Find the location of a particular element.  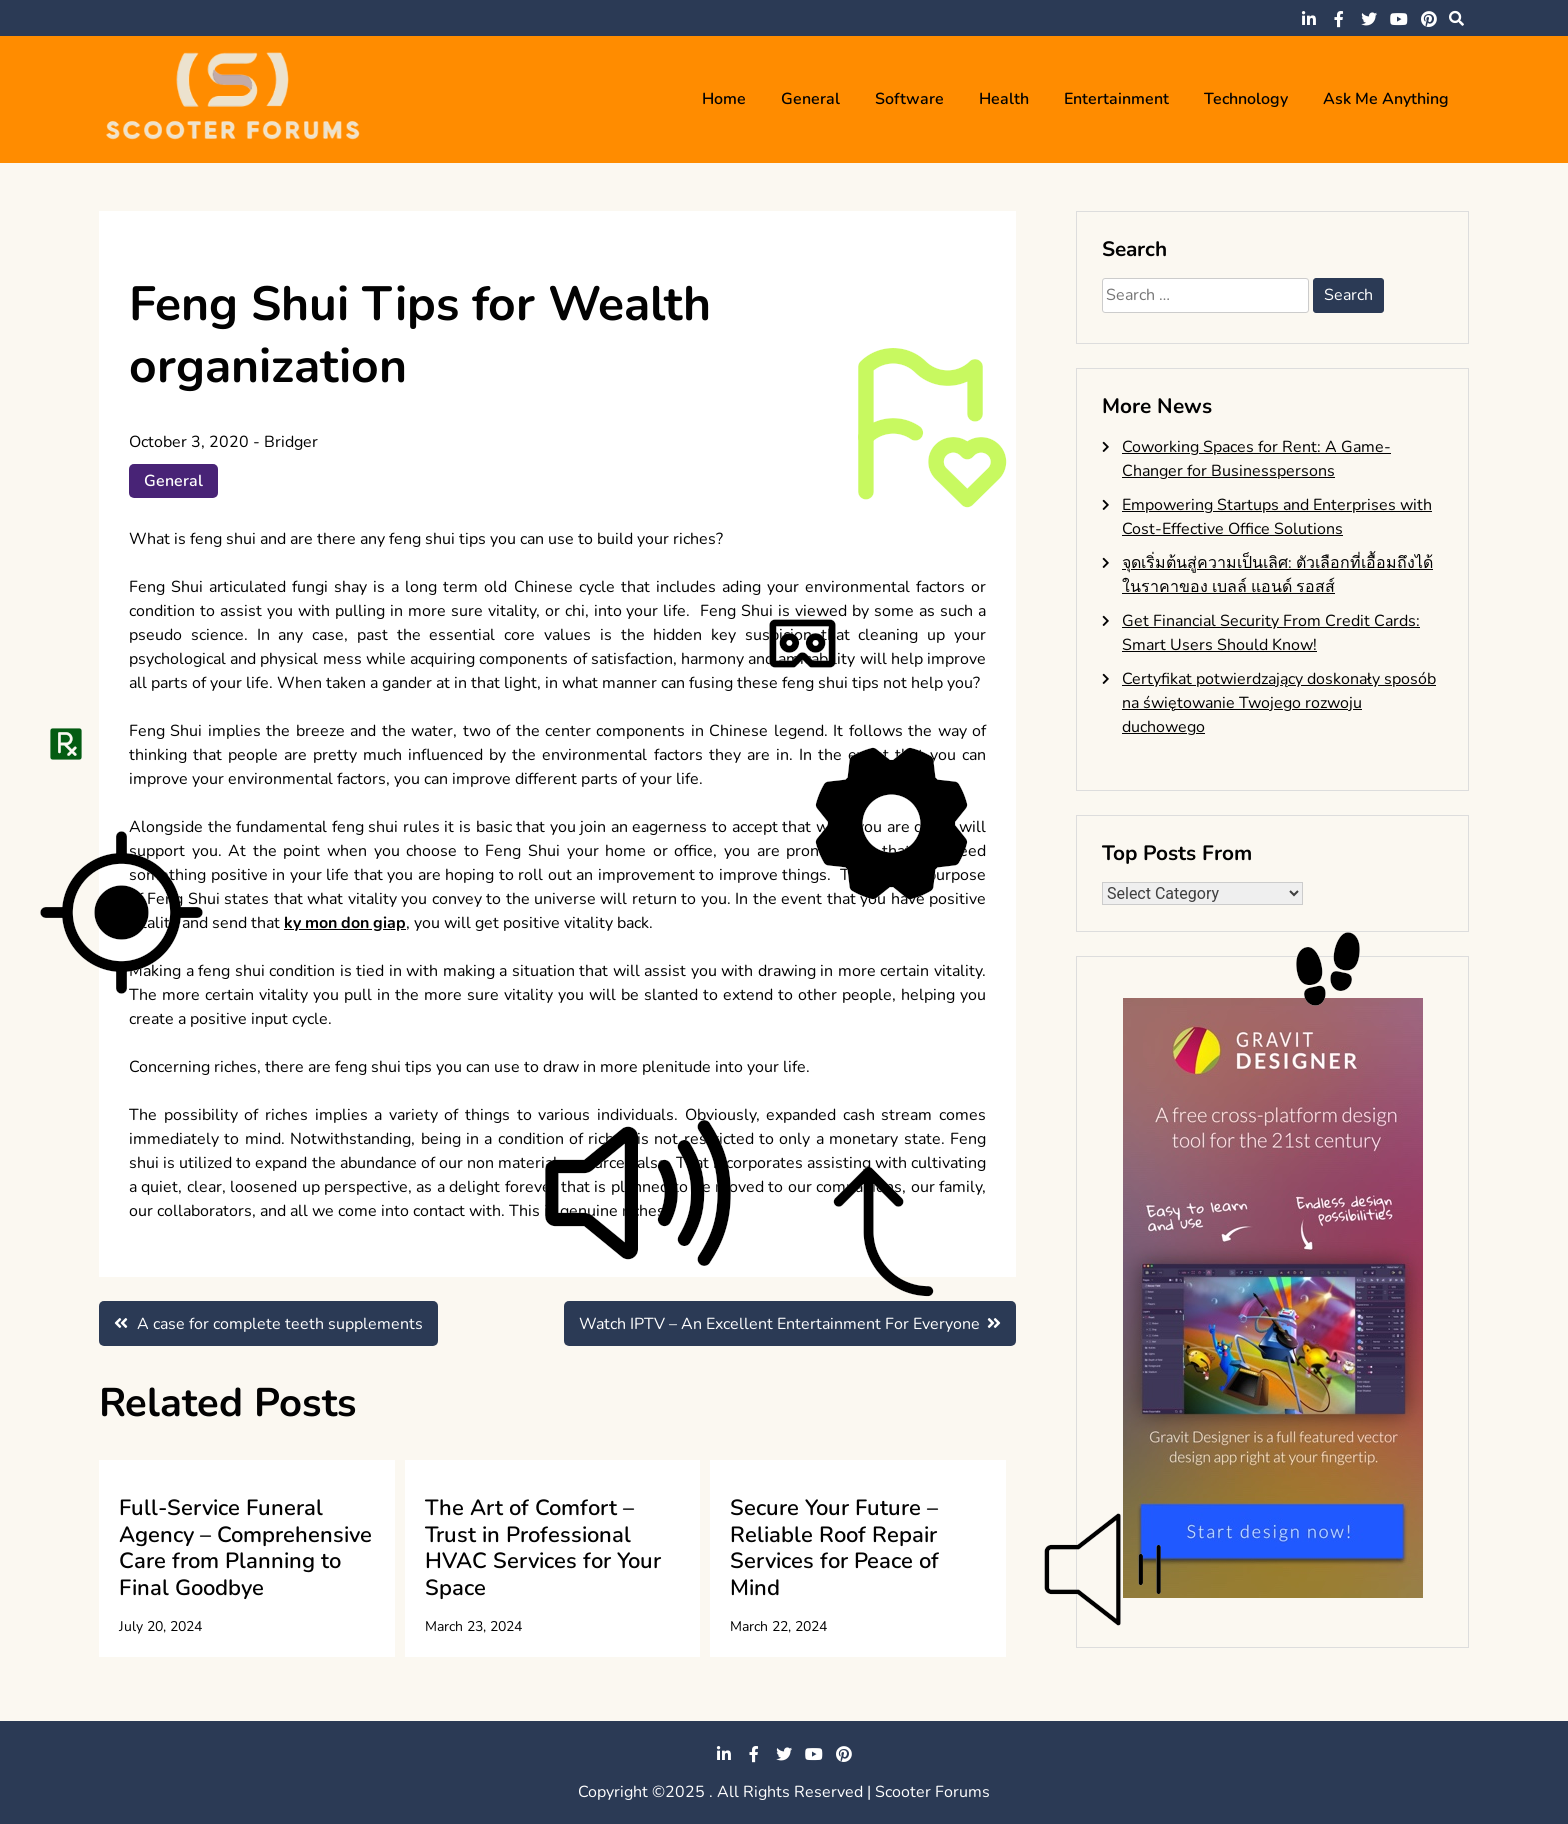

flag a favorite or loved item is located at coordinates (920, 421).